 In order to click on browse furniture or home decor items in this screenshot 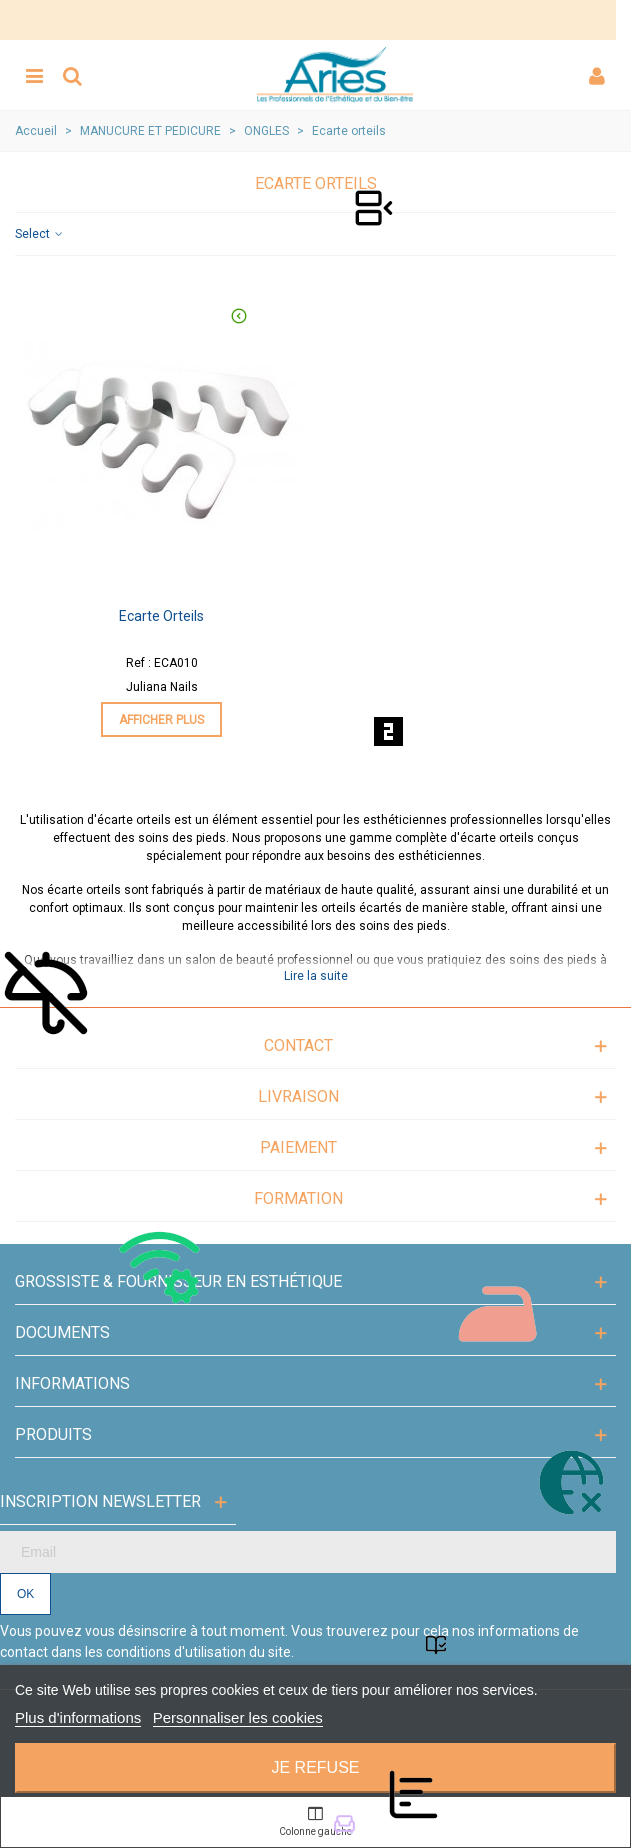, I will do `click(344, 1824)`.